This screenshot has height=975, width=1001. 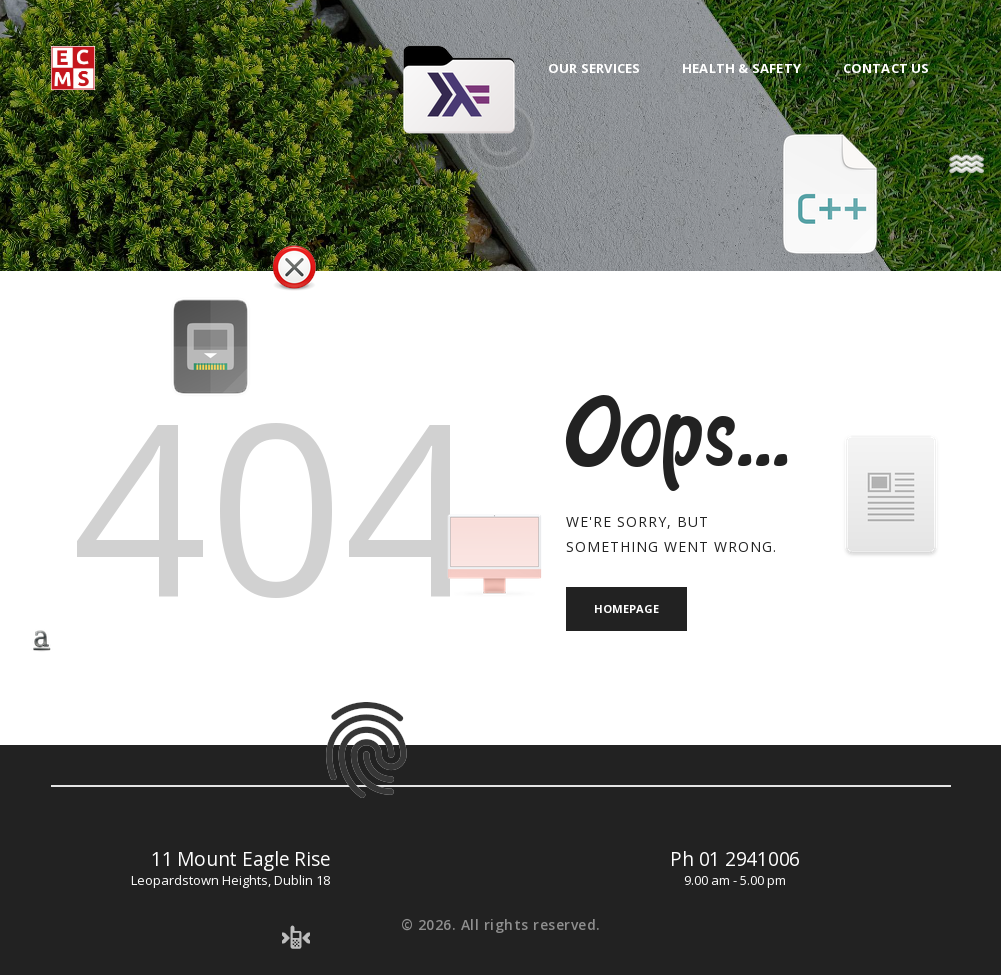 I want to click on a sega genesis 32x rom file, so click(x=210, y=346).